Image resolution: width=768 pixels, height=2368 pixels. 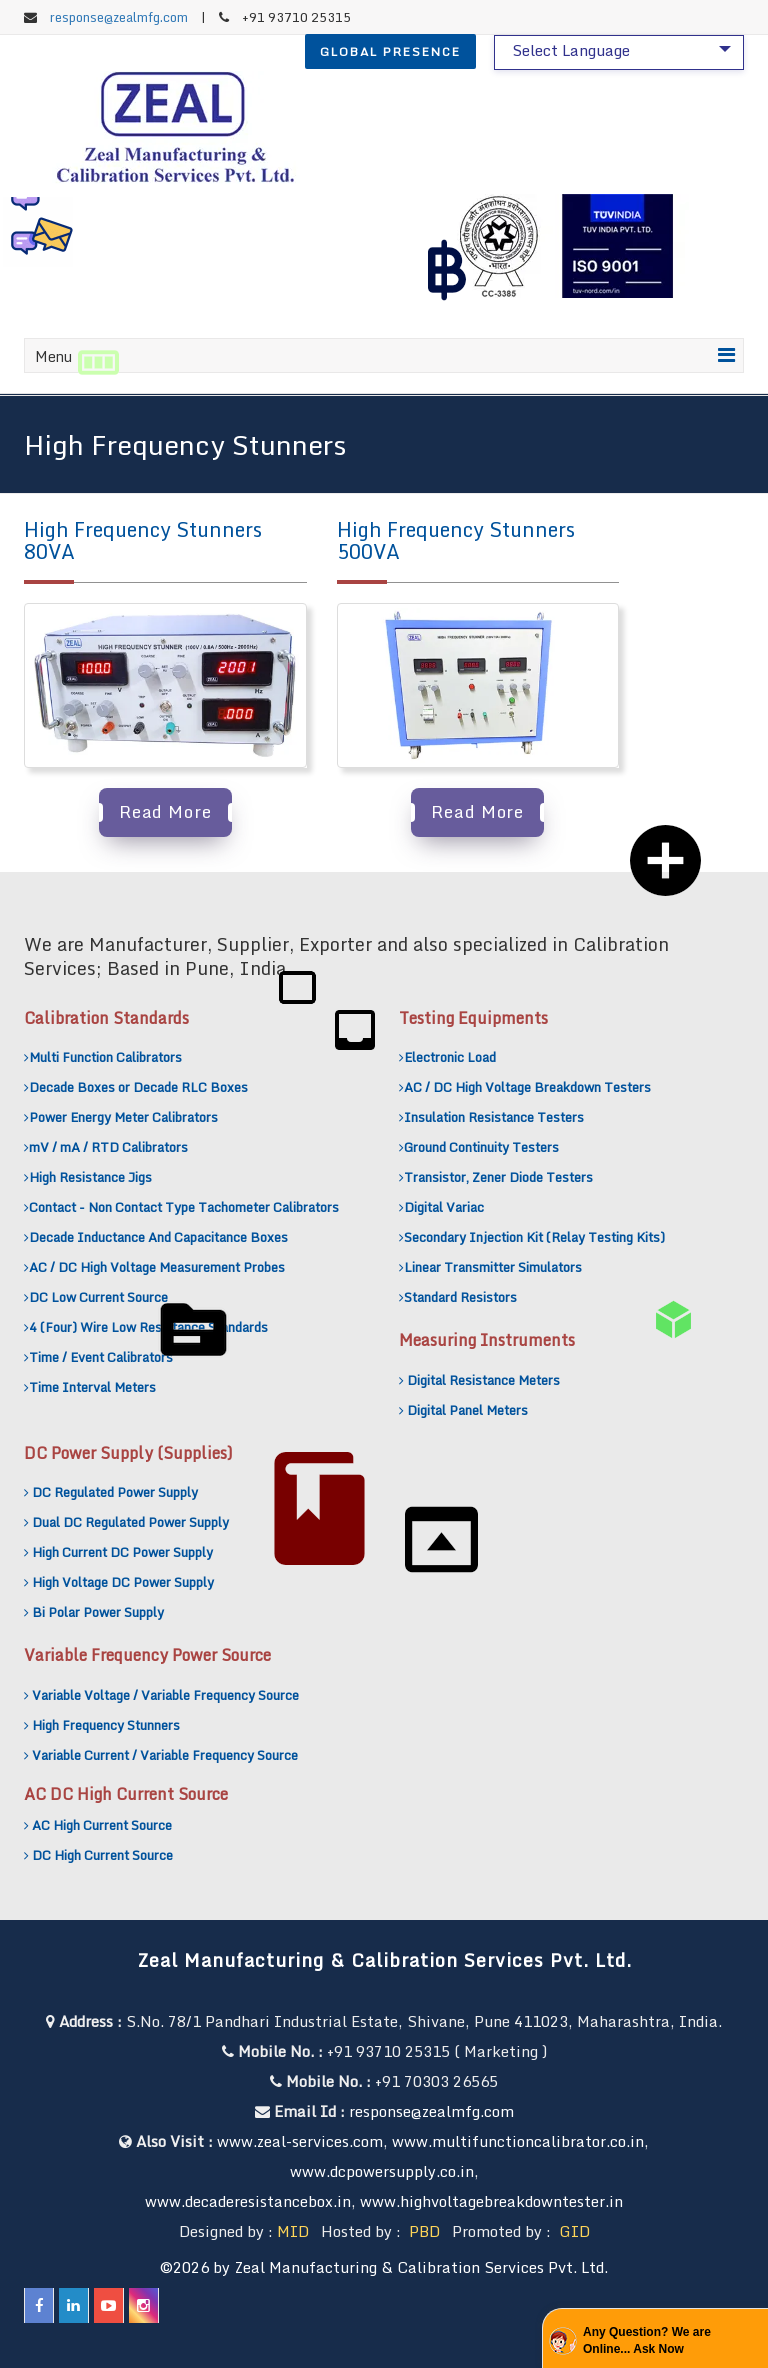 I want to click on view 3D model or object, so click(x=673, y=1319).